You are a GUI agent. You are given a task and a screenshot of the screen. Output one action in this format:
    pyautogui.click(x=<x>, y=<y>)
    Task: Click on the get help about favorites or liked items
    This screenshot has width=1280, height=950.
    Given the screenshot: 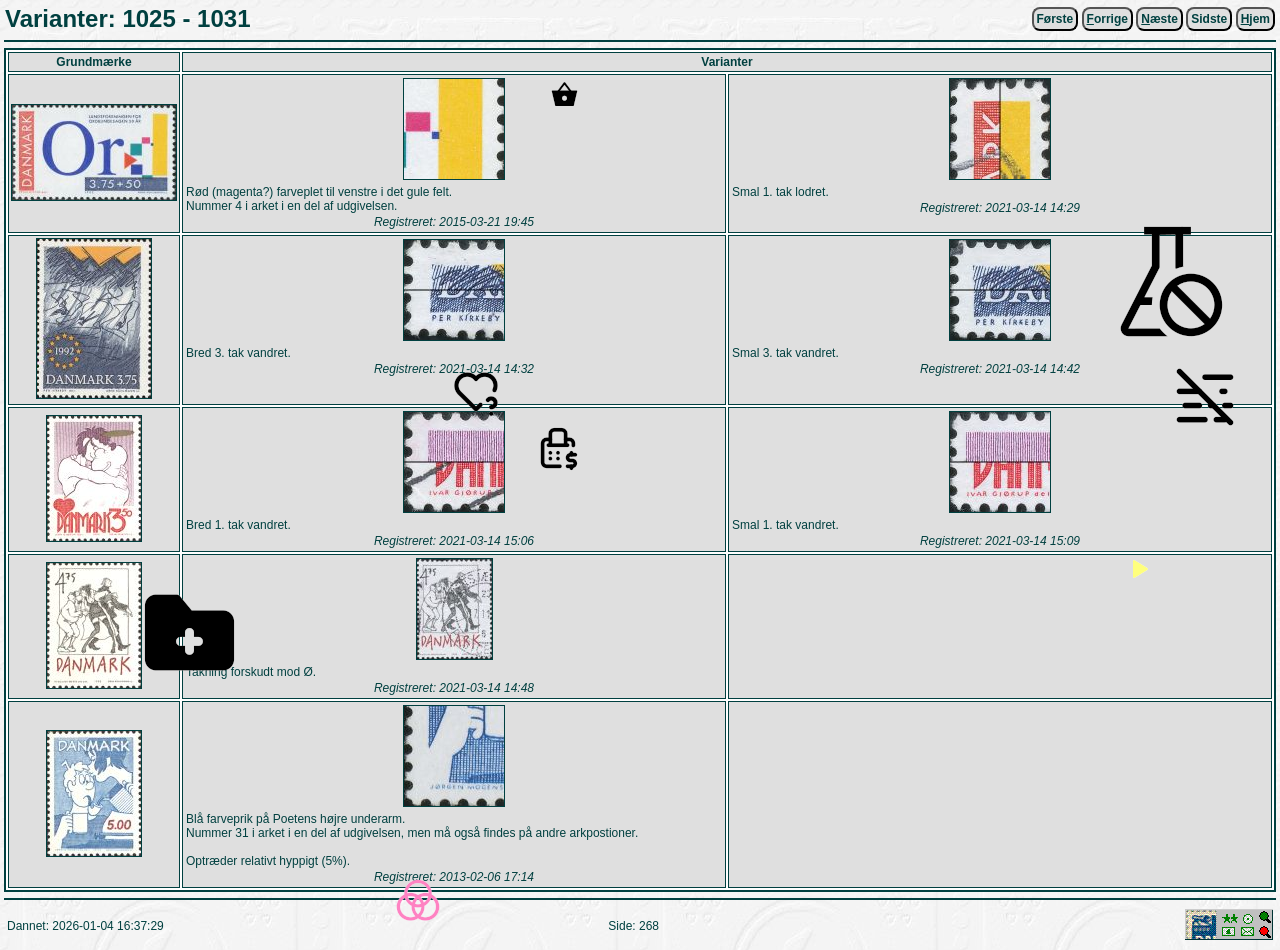 What is the action you would take?
    pyautogui.click(x=476, y=392)
    